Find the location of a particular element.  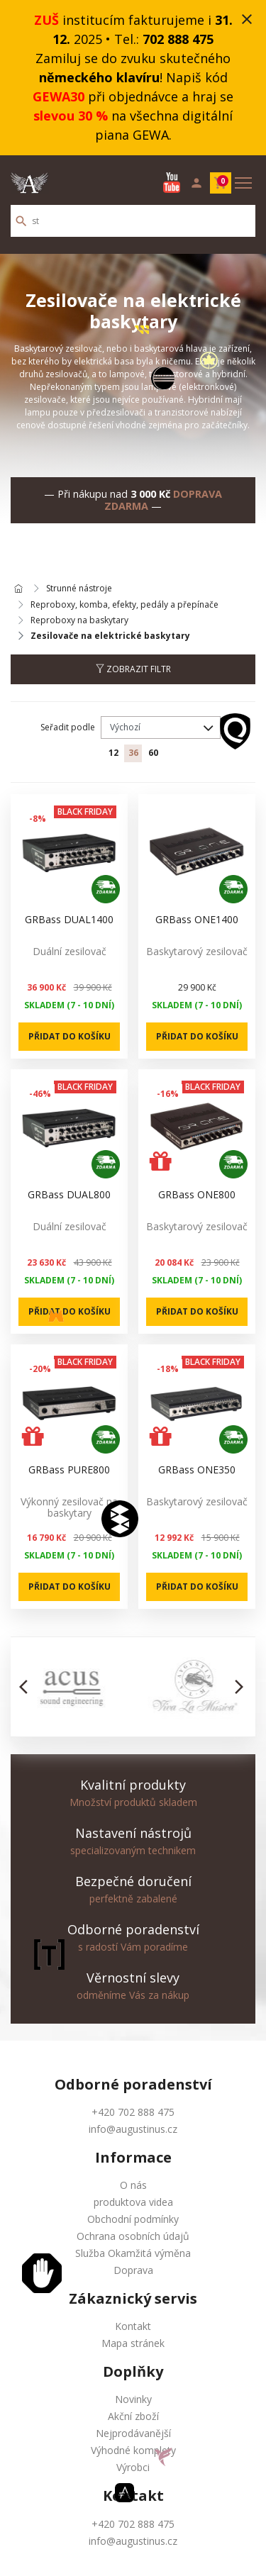

open the FamPay app is located at coordinates (163, 2457).